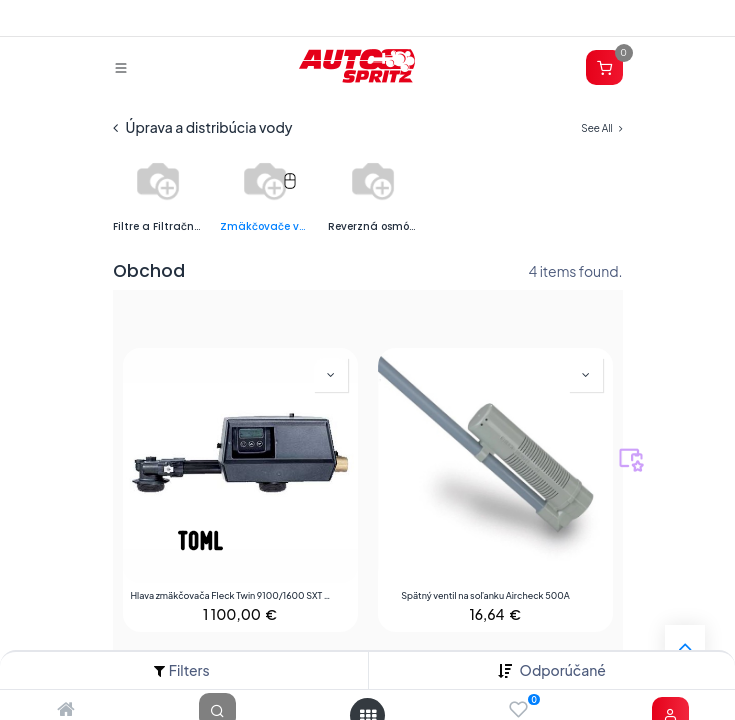 The image size is (735, 720). I want to click on mouse input device settings, so click(290, 181).